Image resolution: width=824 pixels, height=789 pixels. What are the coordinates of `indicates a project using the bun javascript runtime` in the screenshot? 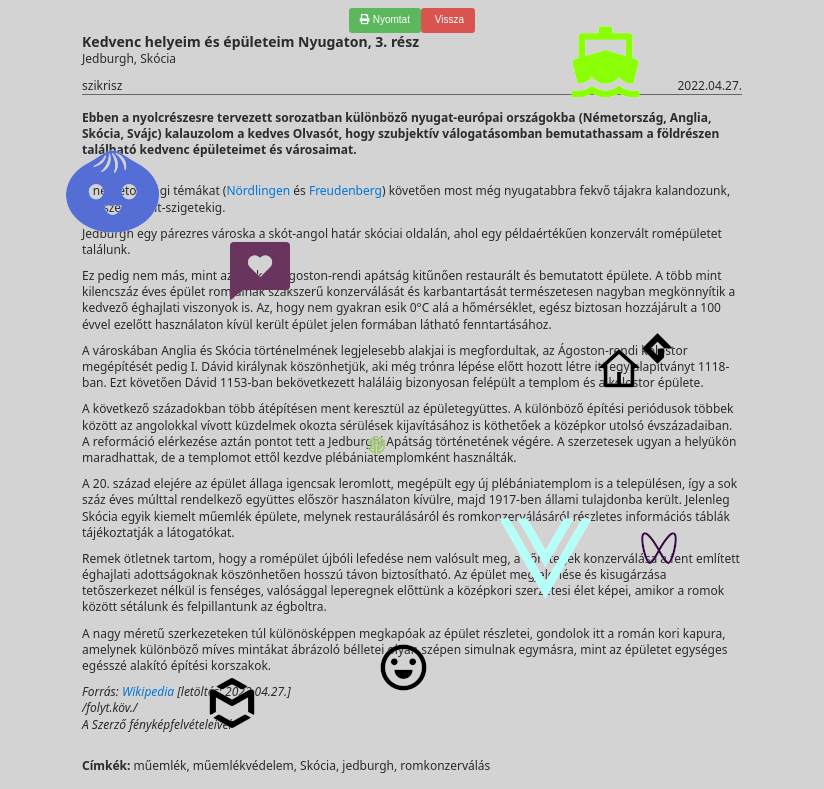 It's located at (112, 191).